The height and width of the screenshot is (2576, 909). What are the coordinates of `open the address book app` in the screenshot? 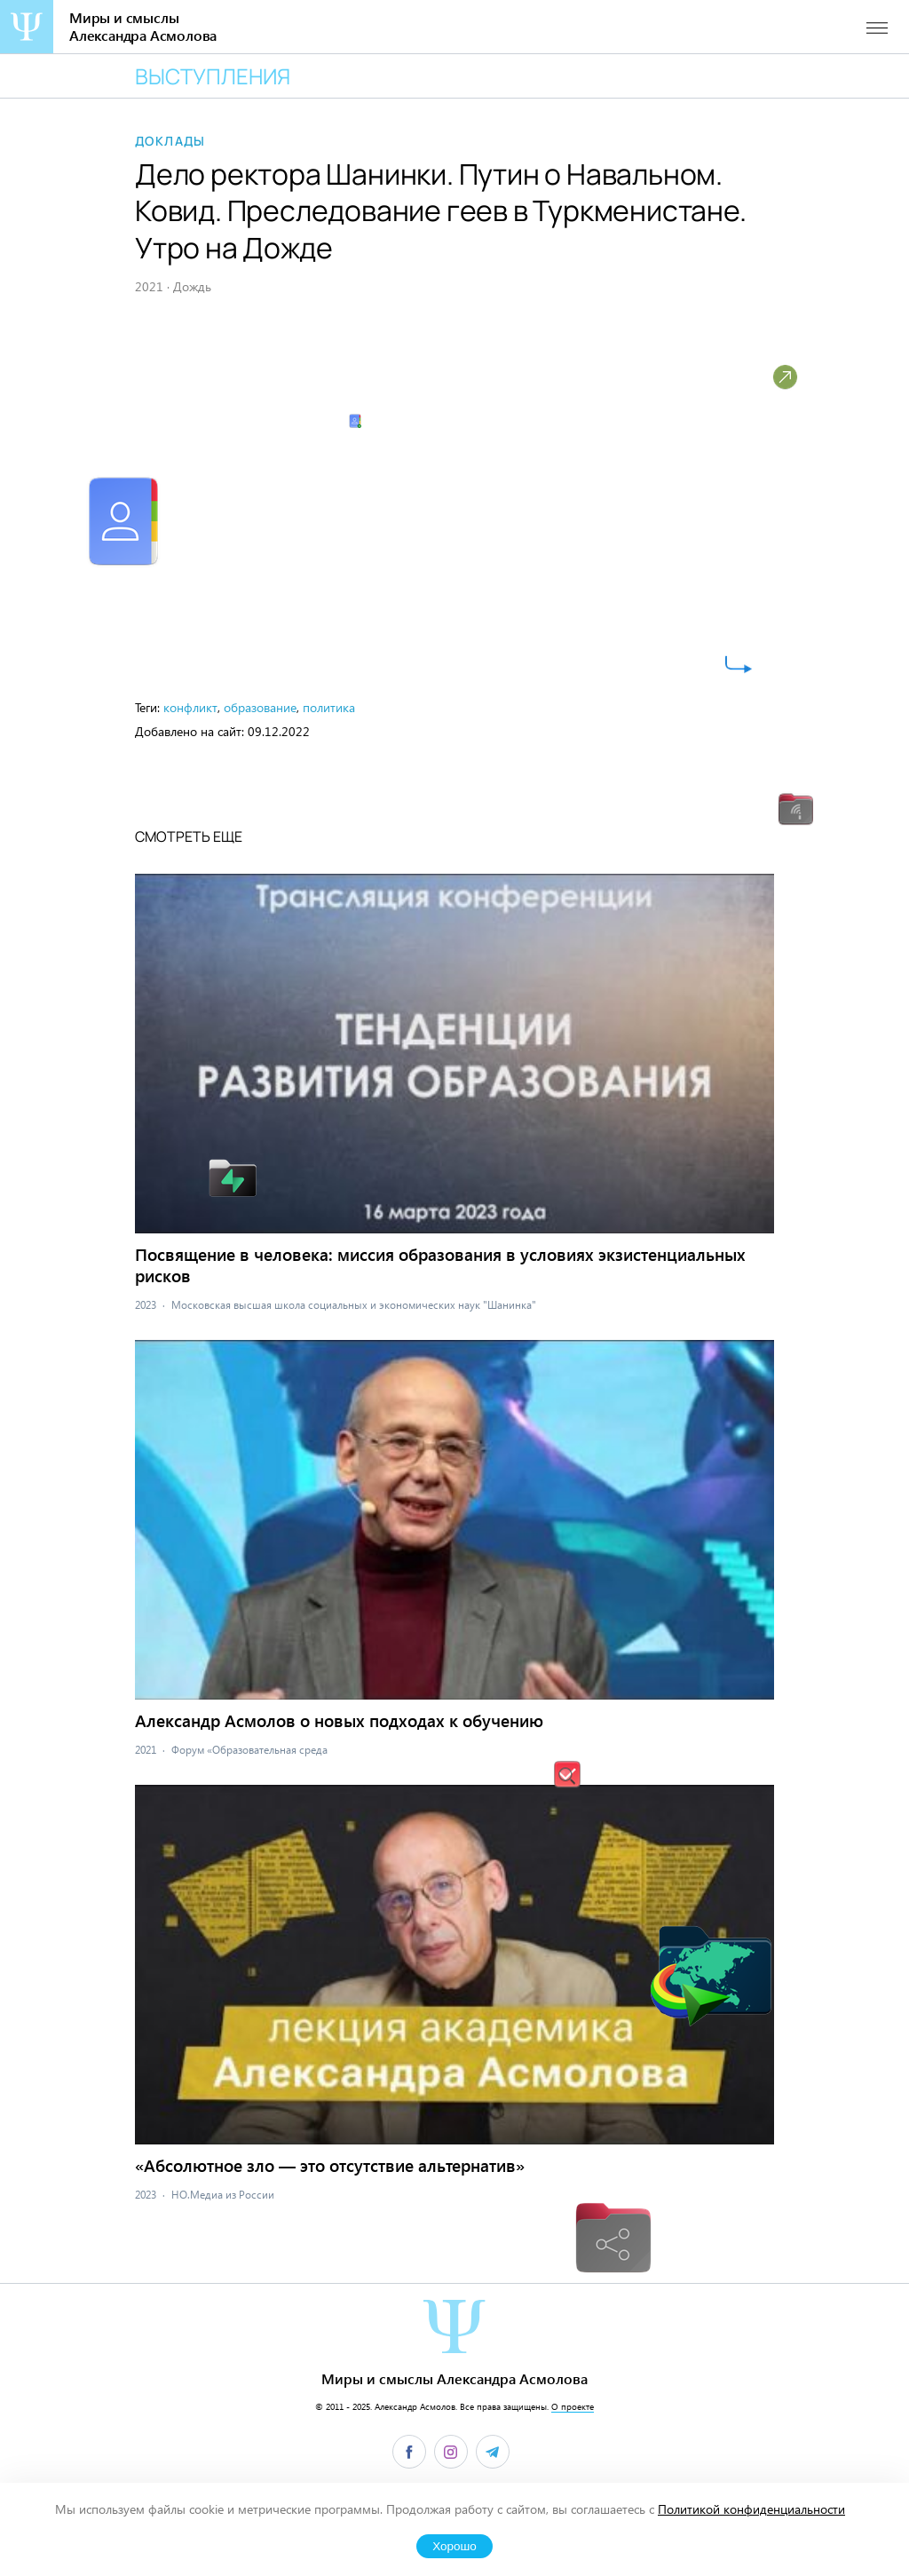 It's located at (123, 521).